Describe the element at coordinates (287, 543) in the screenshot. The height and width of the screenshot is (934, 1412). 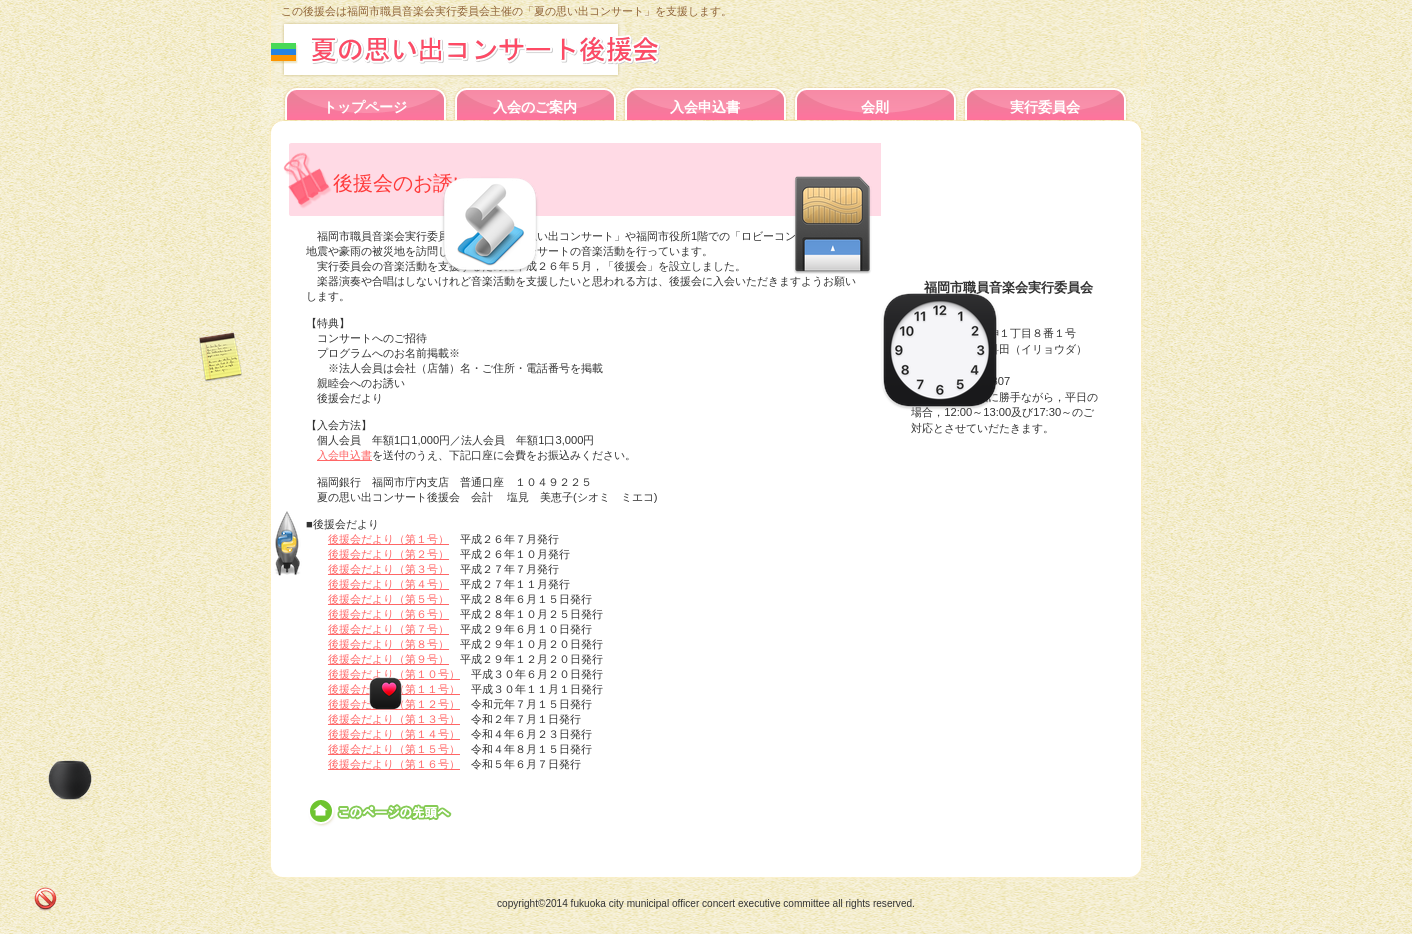
I see `launch python interpreter application` at that location.